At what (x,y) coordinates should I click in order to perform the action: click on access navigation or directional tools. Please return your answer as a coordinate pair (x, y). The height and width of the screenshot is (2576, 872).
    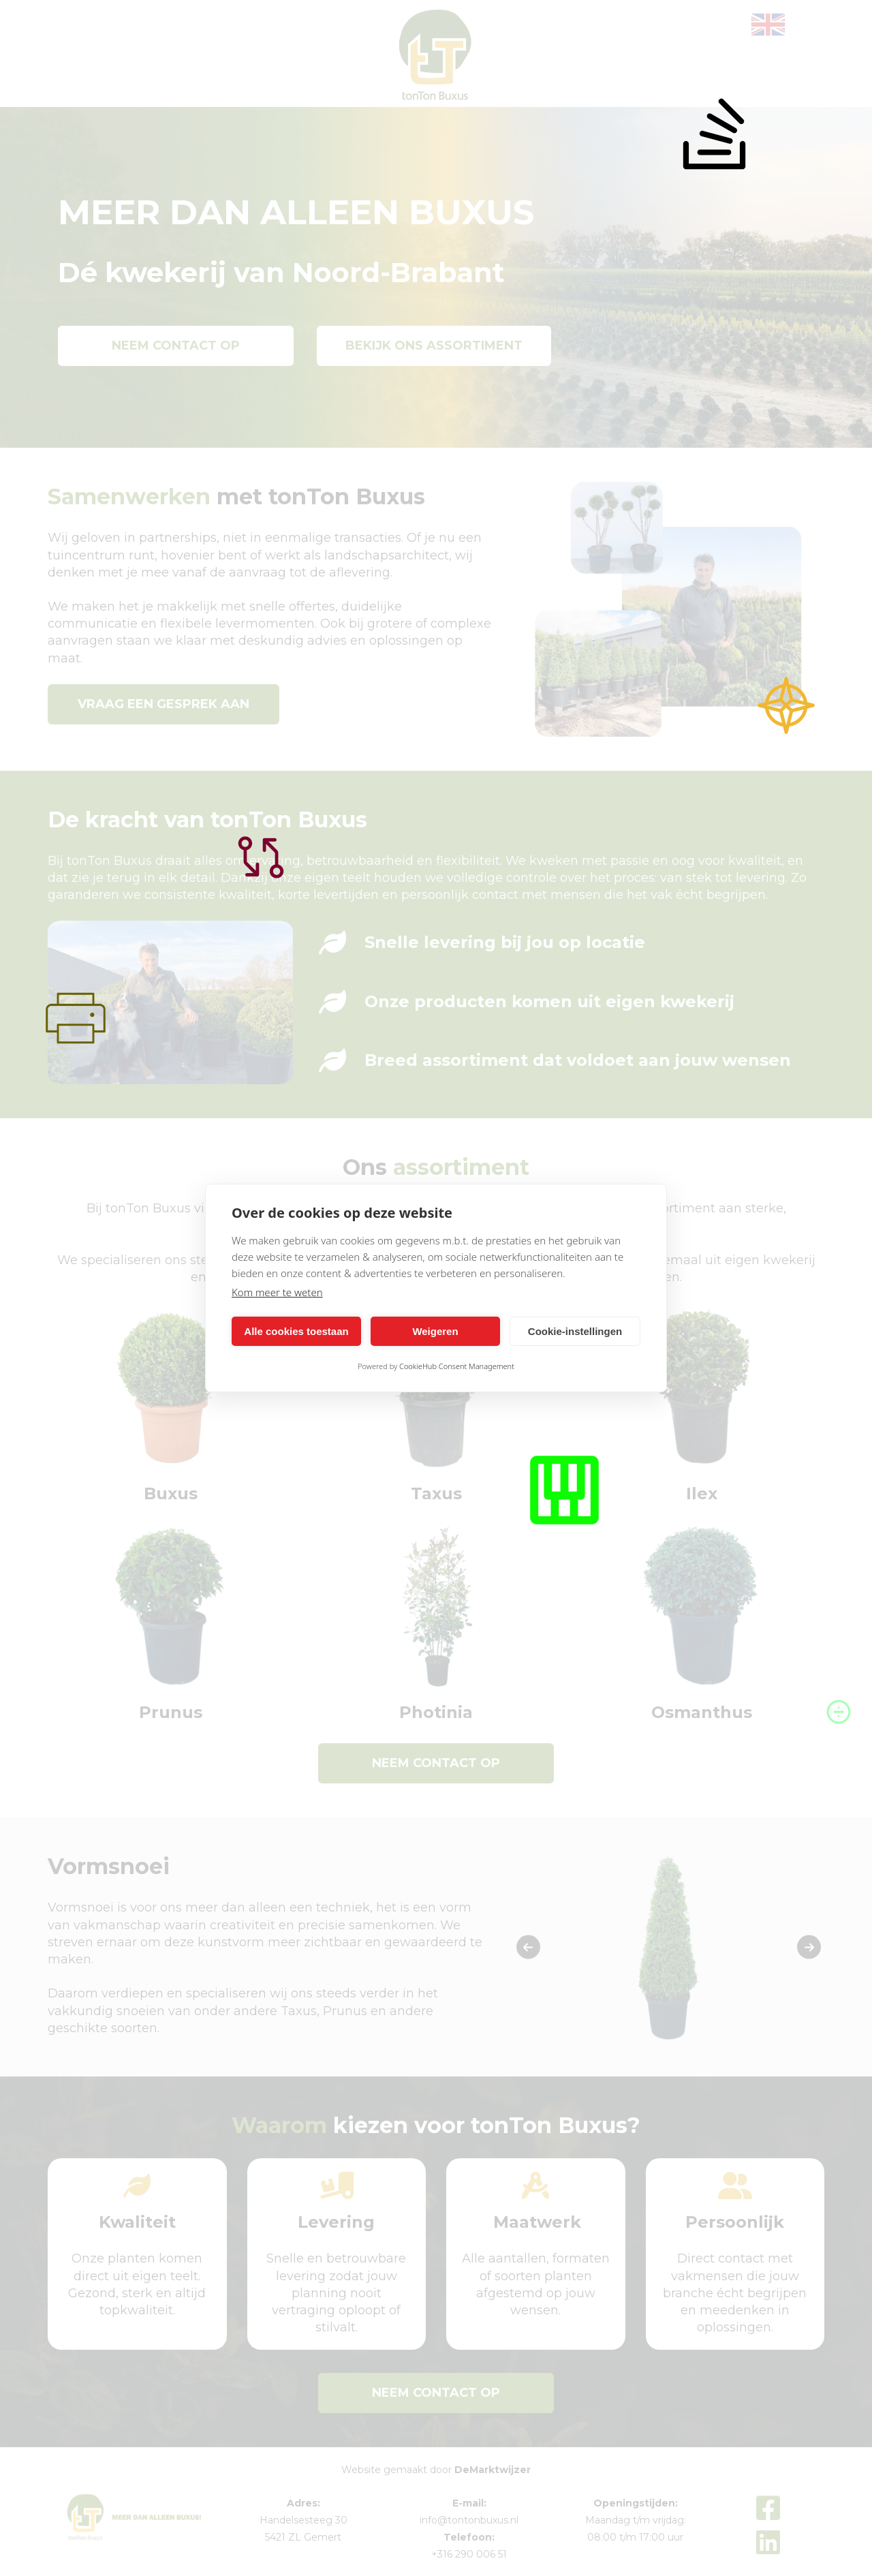
    Looking at the image, I should click on (786, 705).